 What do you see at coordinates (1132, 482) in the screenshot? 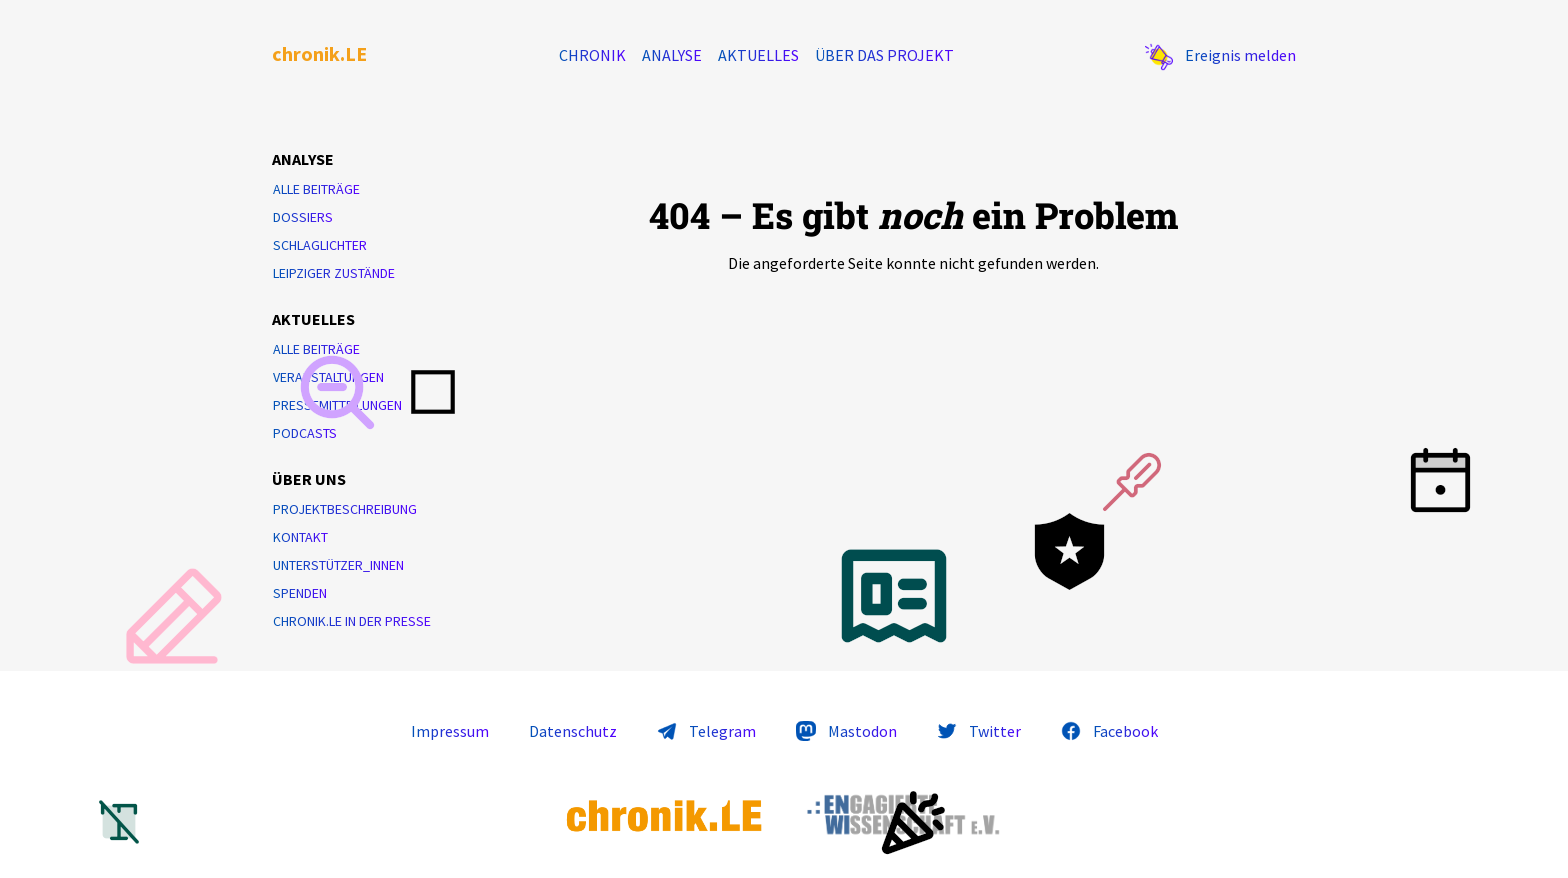
I see `access settings or configuration options` at bounding box center [1132, 482].